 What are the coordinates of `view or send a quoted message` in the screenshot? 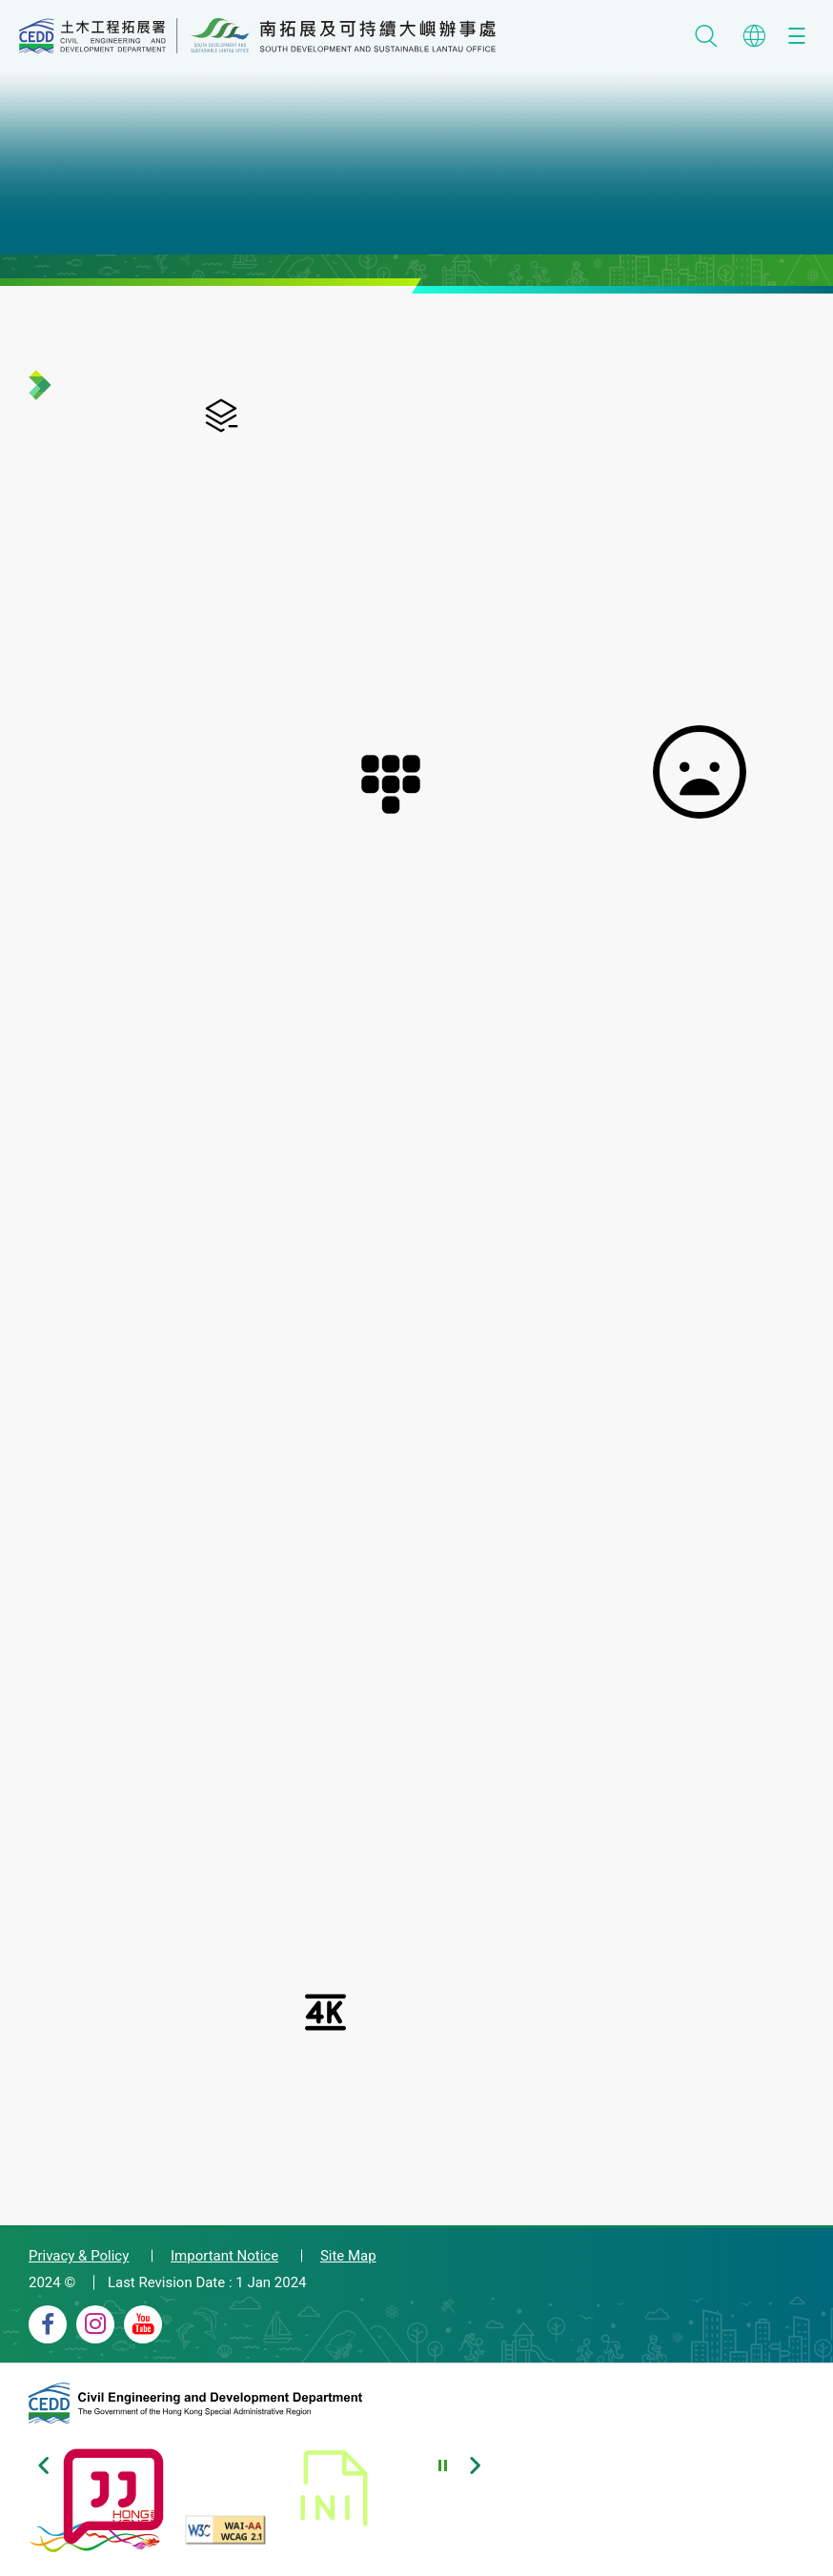 It's located at (113, 2494).